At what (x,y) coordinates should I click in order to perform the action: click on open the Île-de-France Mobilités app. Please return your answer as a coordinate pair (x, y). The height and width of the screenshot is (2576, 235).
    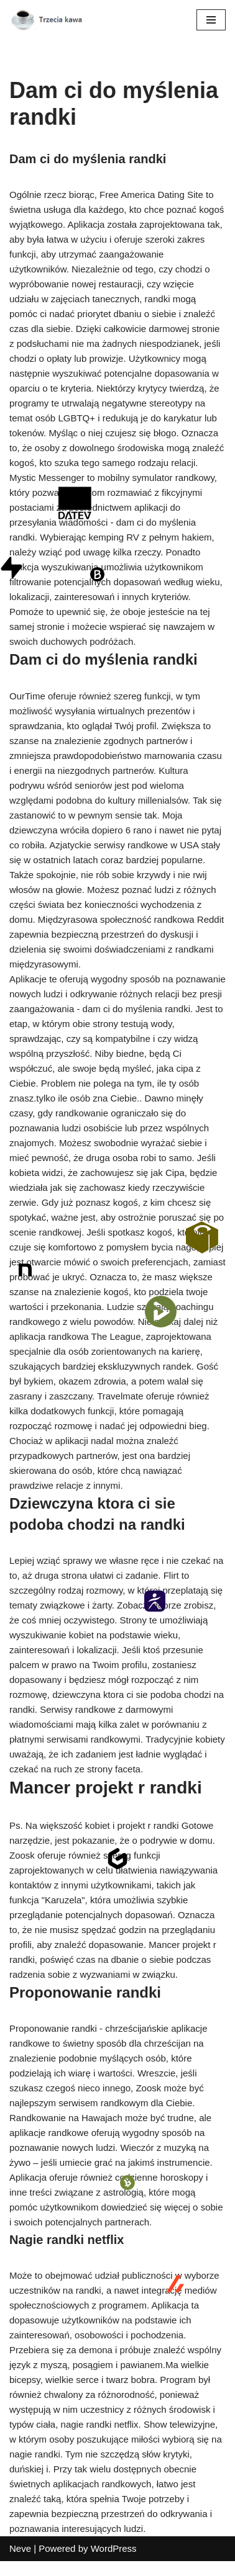
    Looking at the image, I should click on (155, 1601).